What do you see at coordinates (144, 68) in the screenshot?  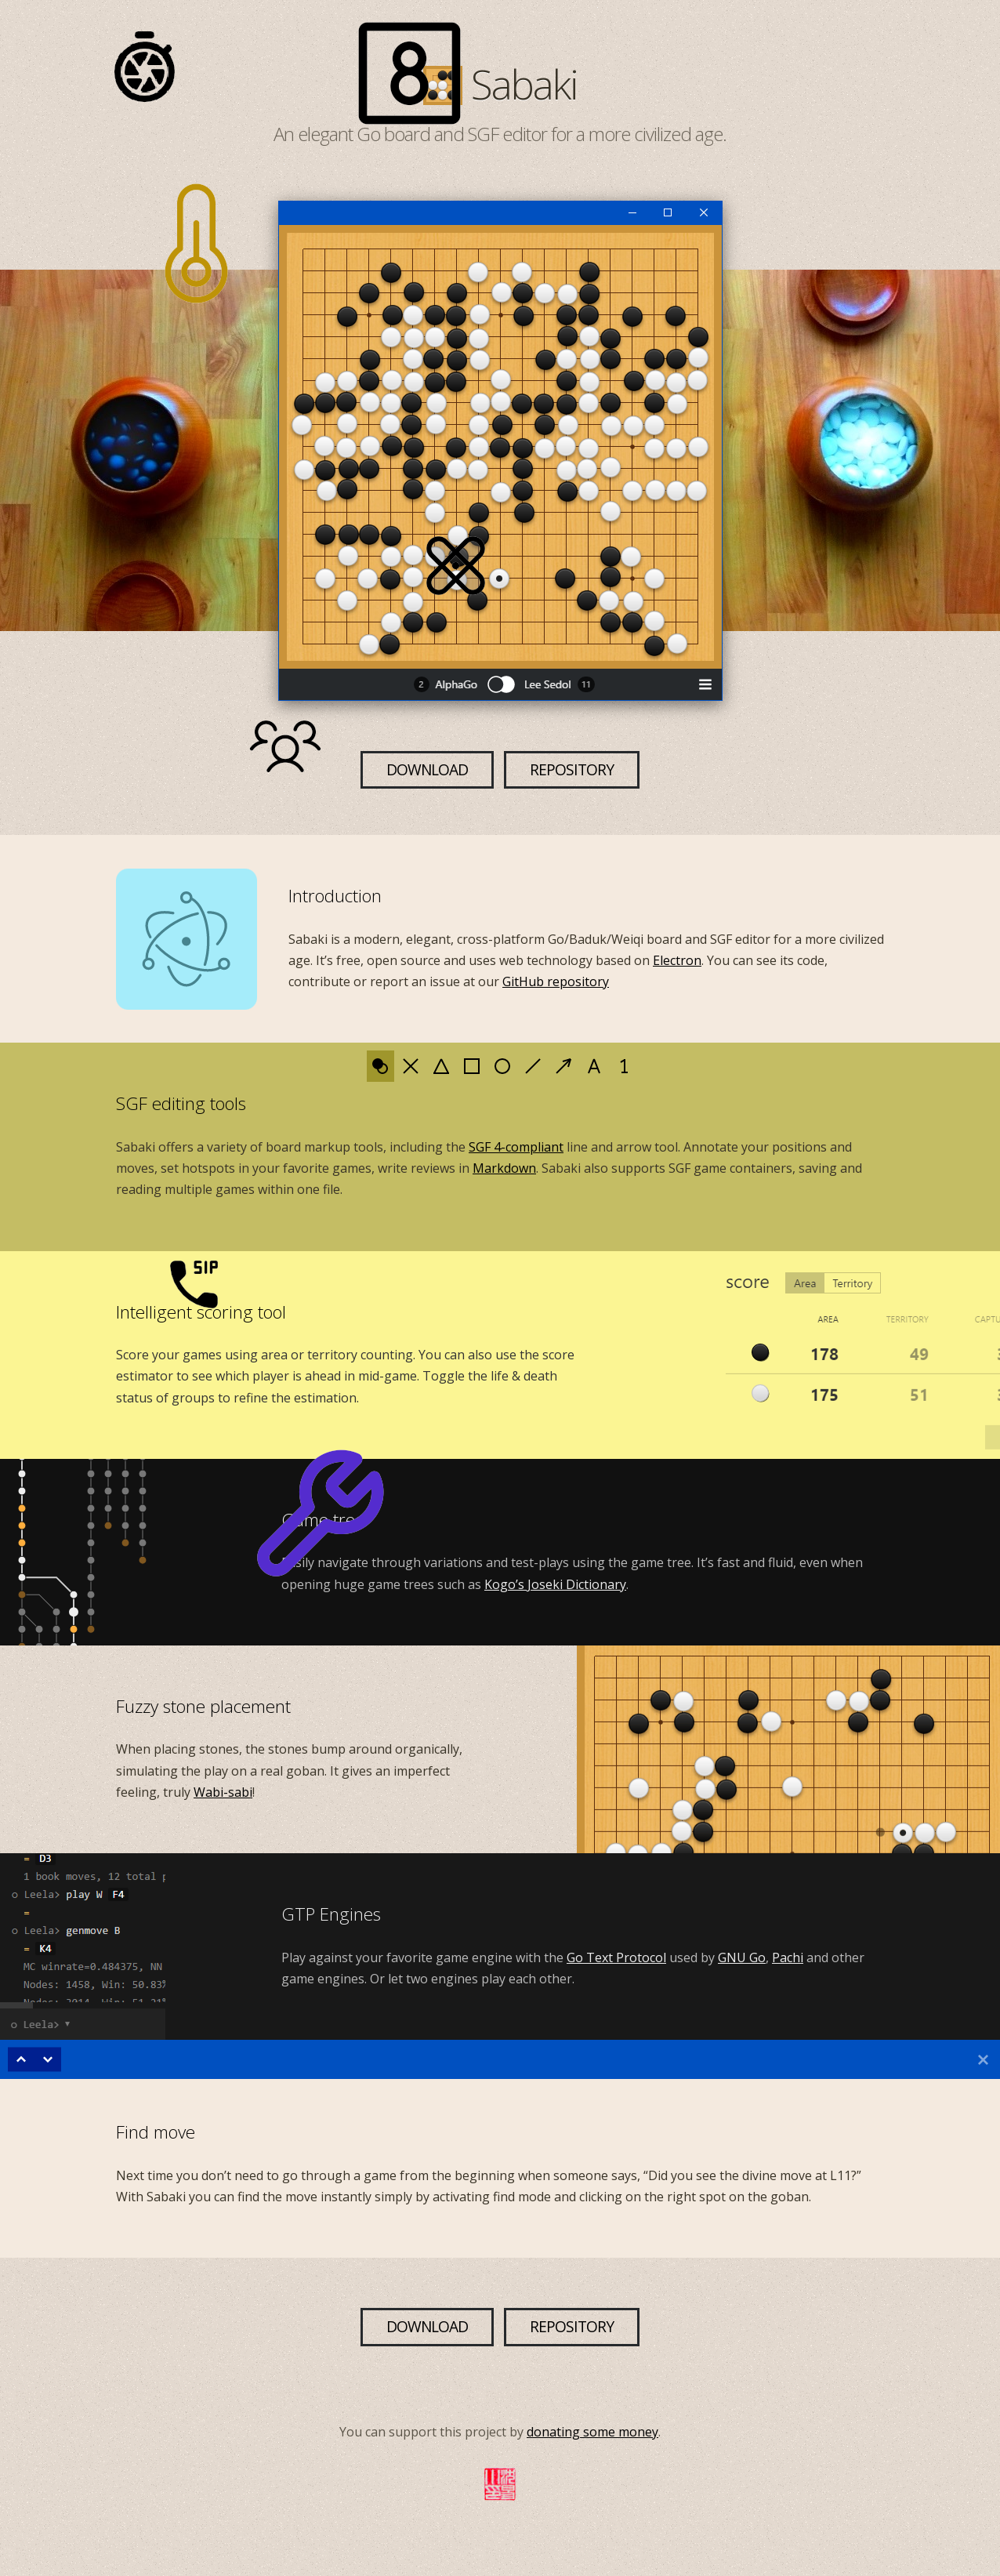 I see `adjust camera shutter speed settings` at bounding box center [144, 68].